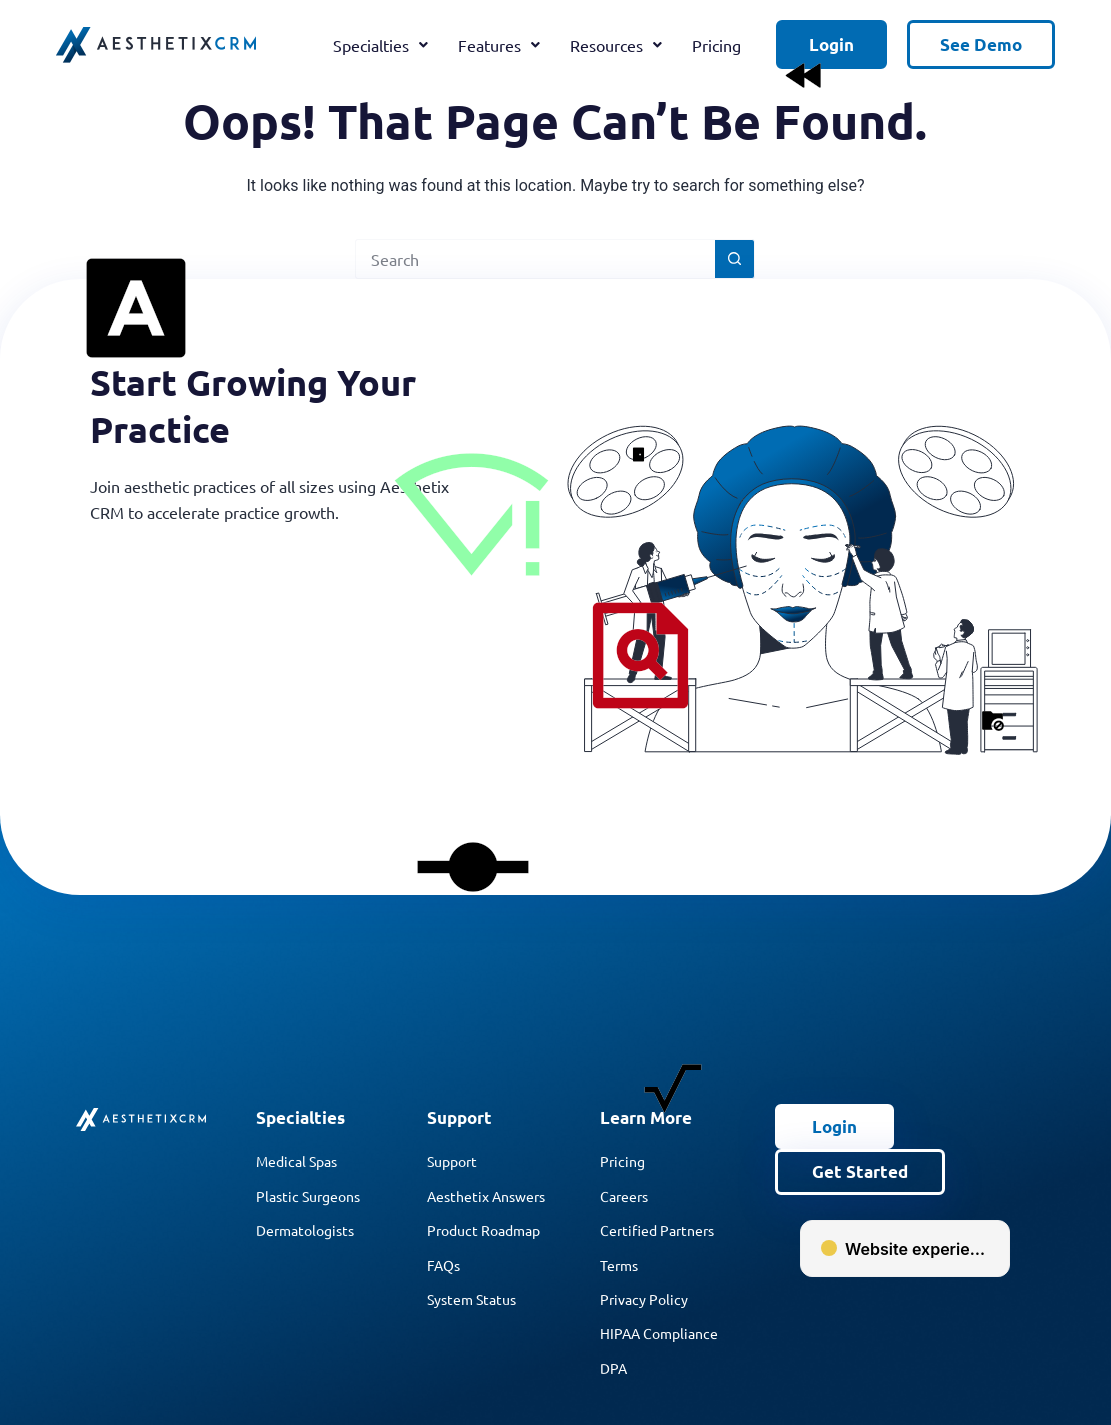  What do you see at coordinates (804, 75) in the screenshot?
I see `rewind or skip backward in media playback` at bounding box center [804, 75].